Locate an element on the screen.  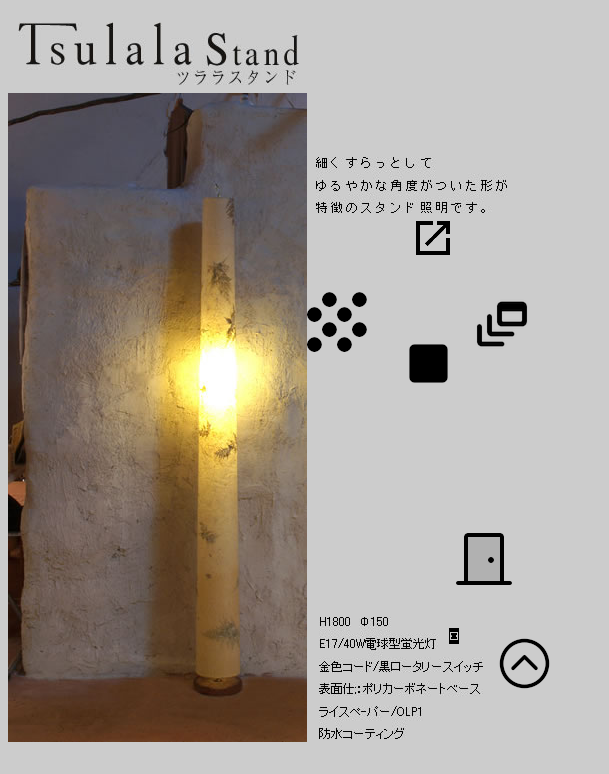
stop media playback is located at coordinates (428, 363).